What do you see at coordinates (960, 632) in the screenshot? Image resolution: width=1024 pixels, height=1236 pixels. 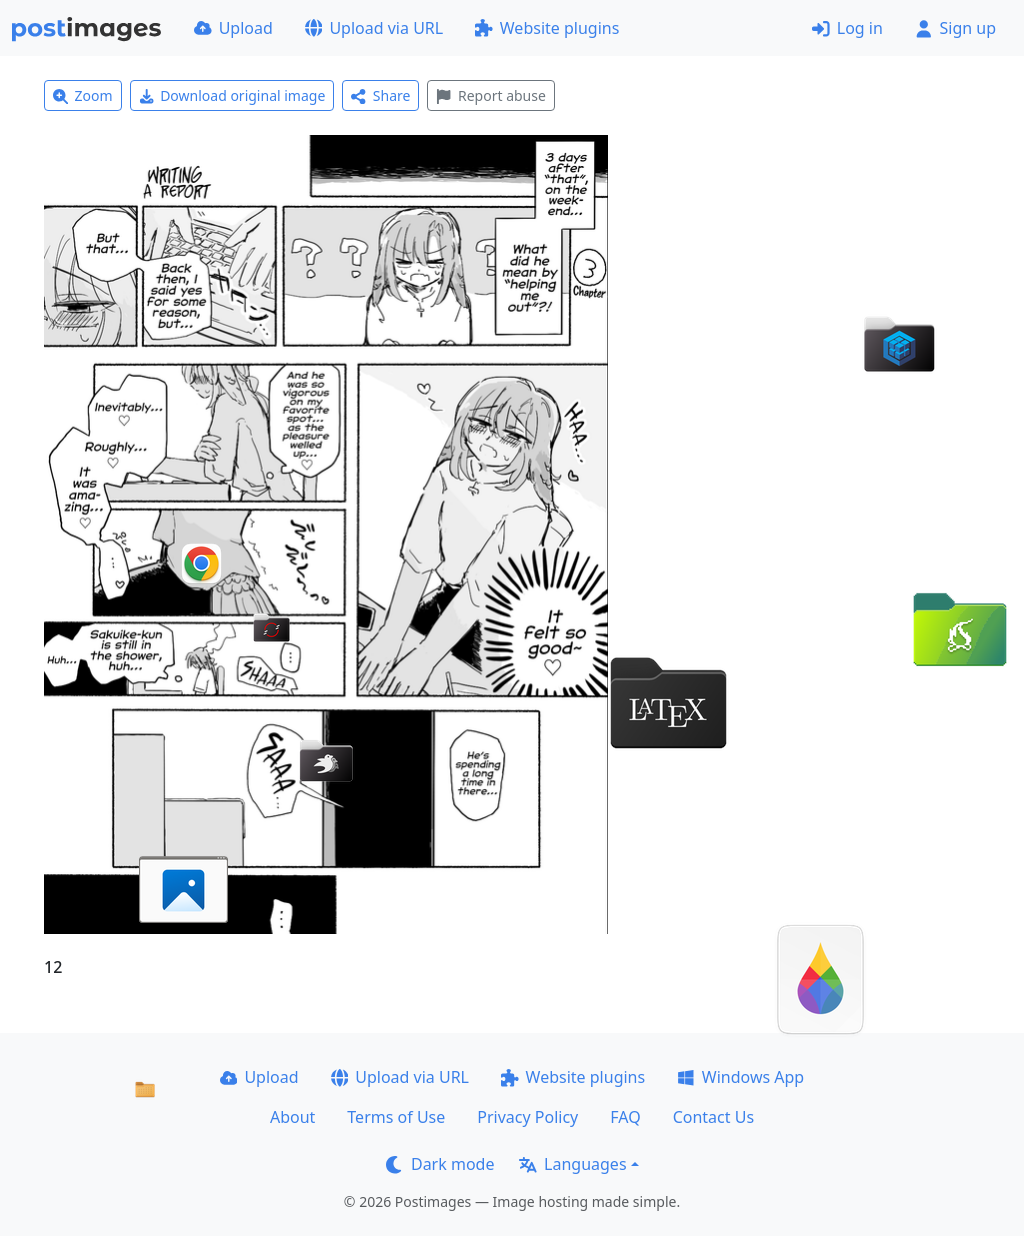 I see `open your GameJolt games folder` at bounding box center [960, 632].